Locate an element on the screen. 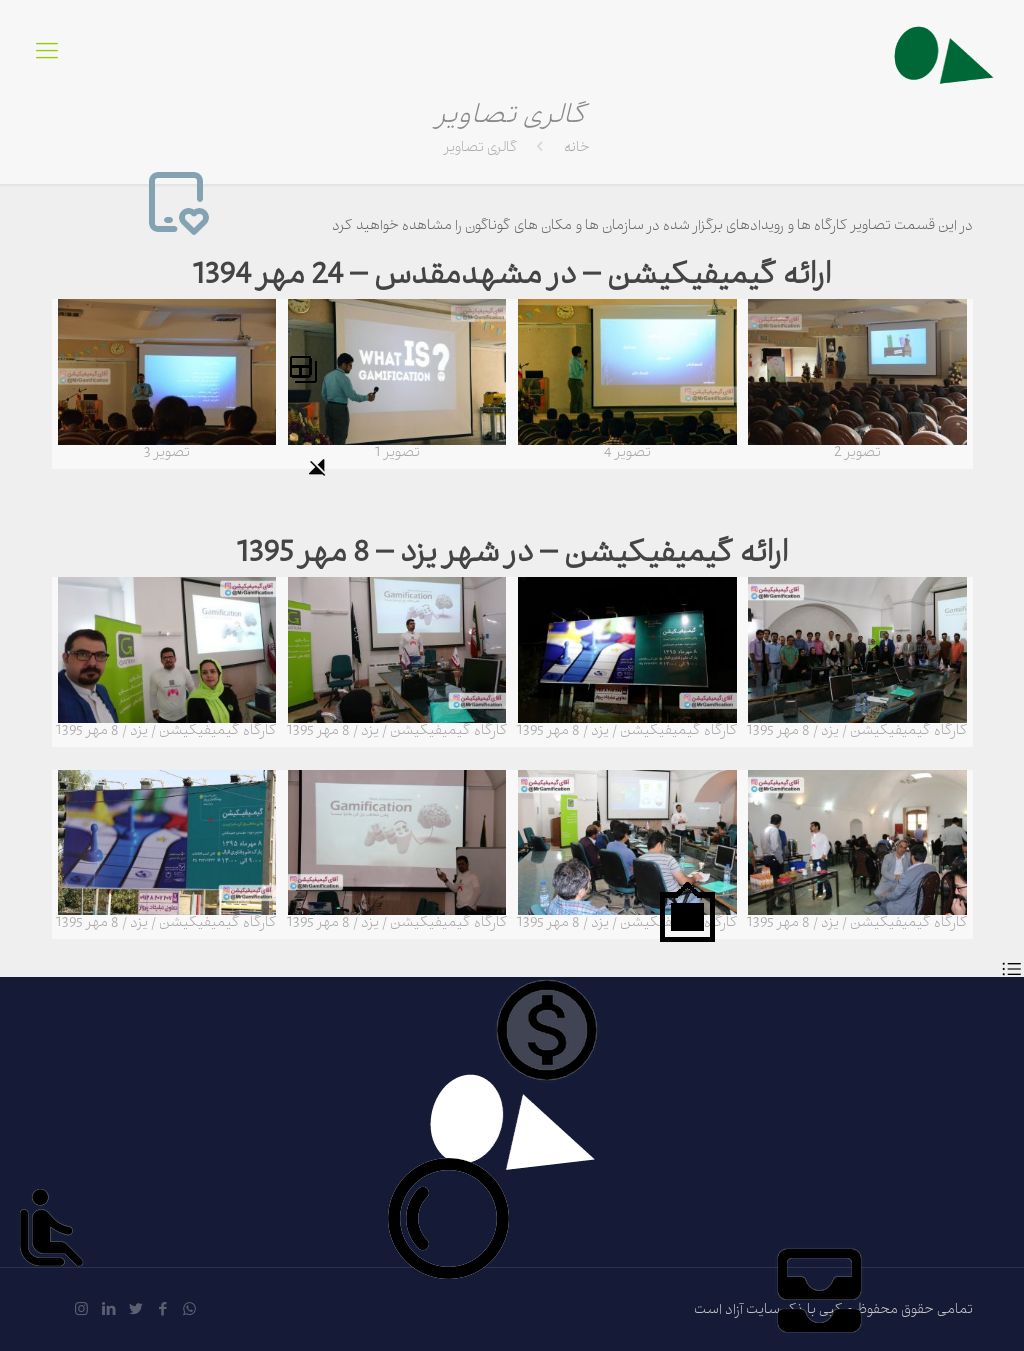 This screenshot has height=1351, width=1024. add device to favorites is located at coordinates (176, 202).